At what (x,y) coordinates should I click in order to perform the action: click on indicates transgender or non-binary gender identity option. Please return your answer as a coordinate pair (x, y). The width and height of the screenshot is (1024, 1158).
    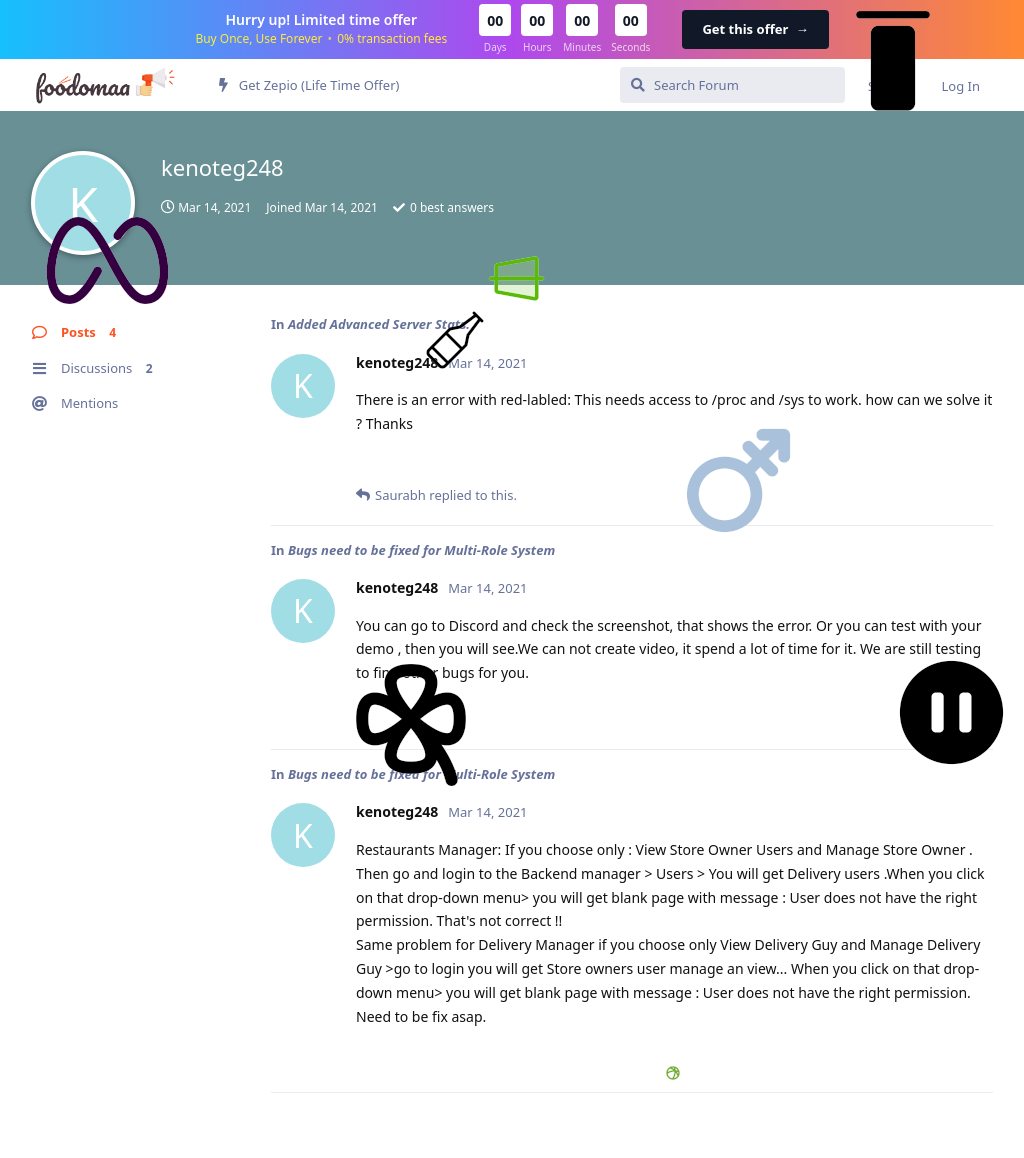
    Looking at the image, I should click on (740, 478).